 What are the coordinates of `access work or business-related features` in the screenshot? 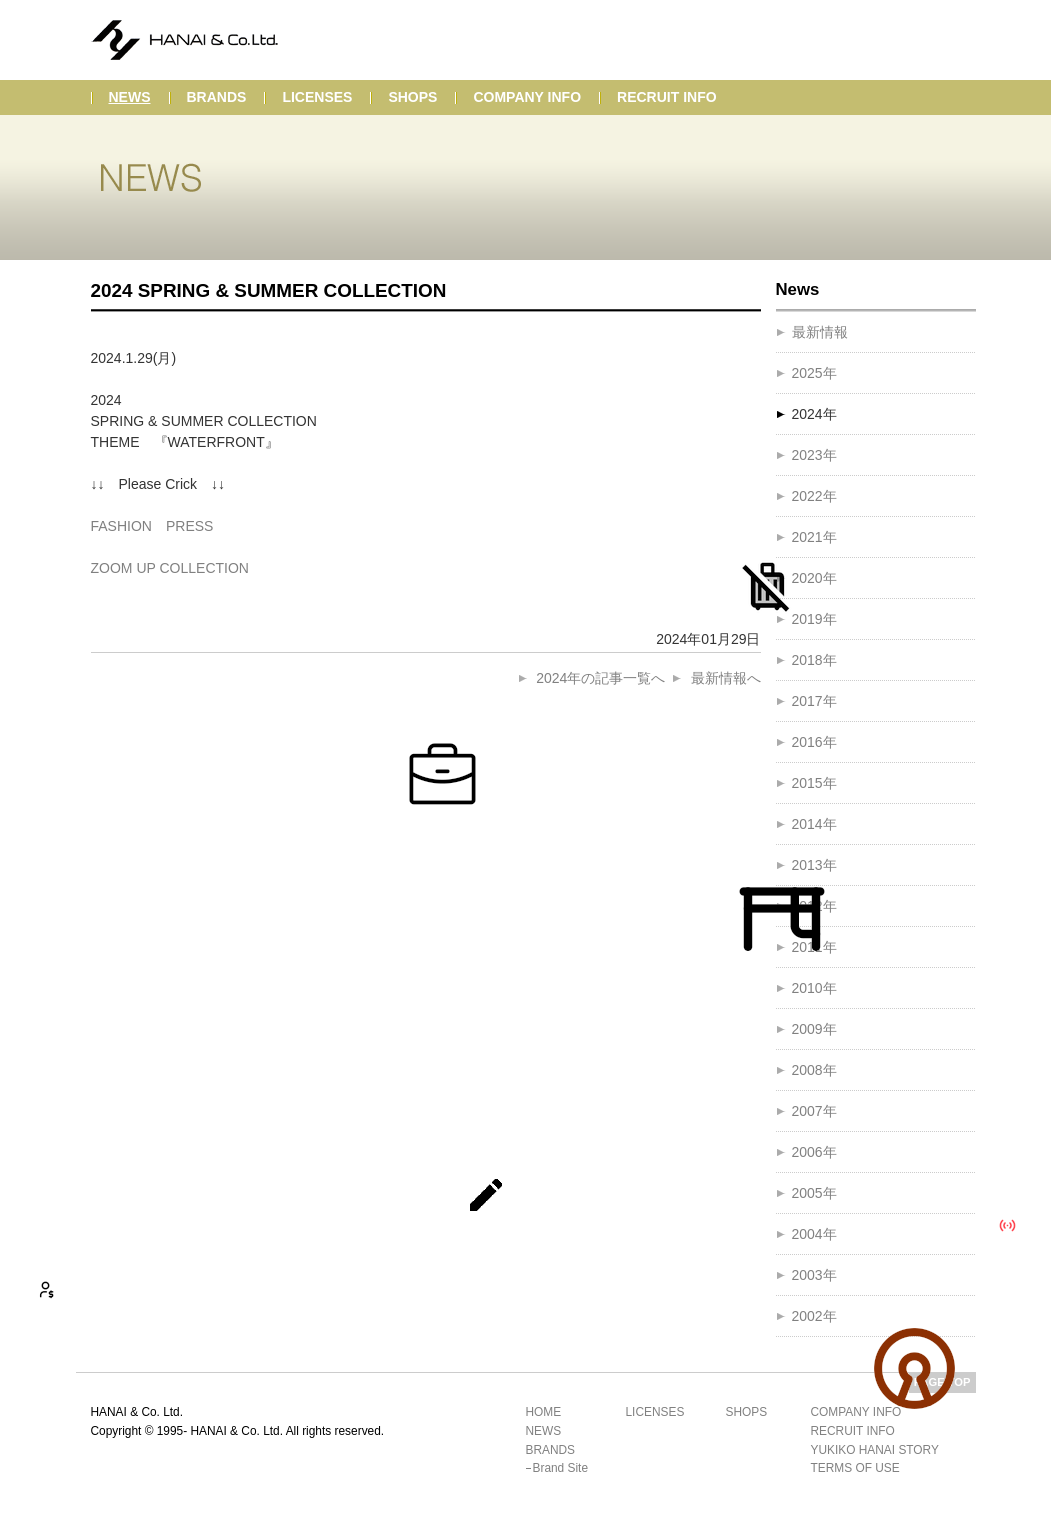 It's located at (442, 776).